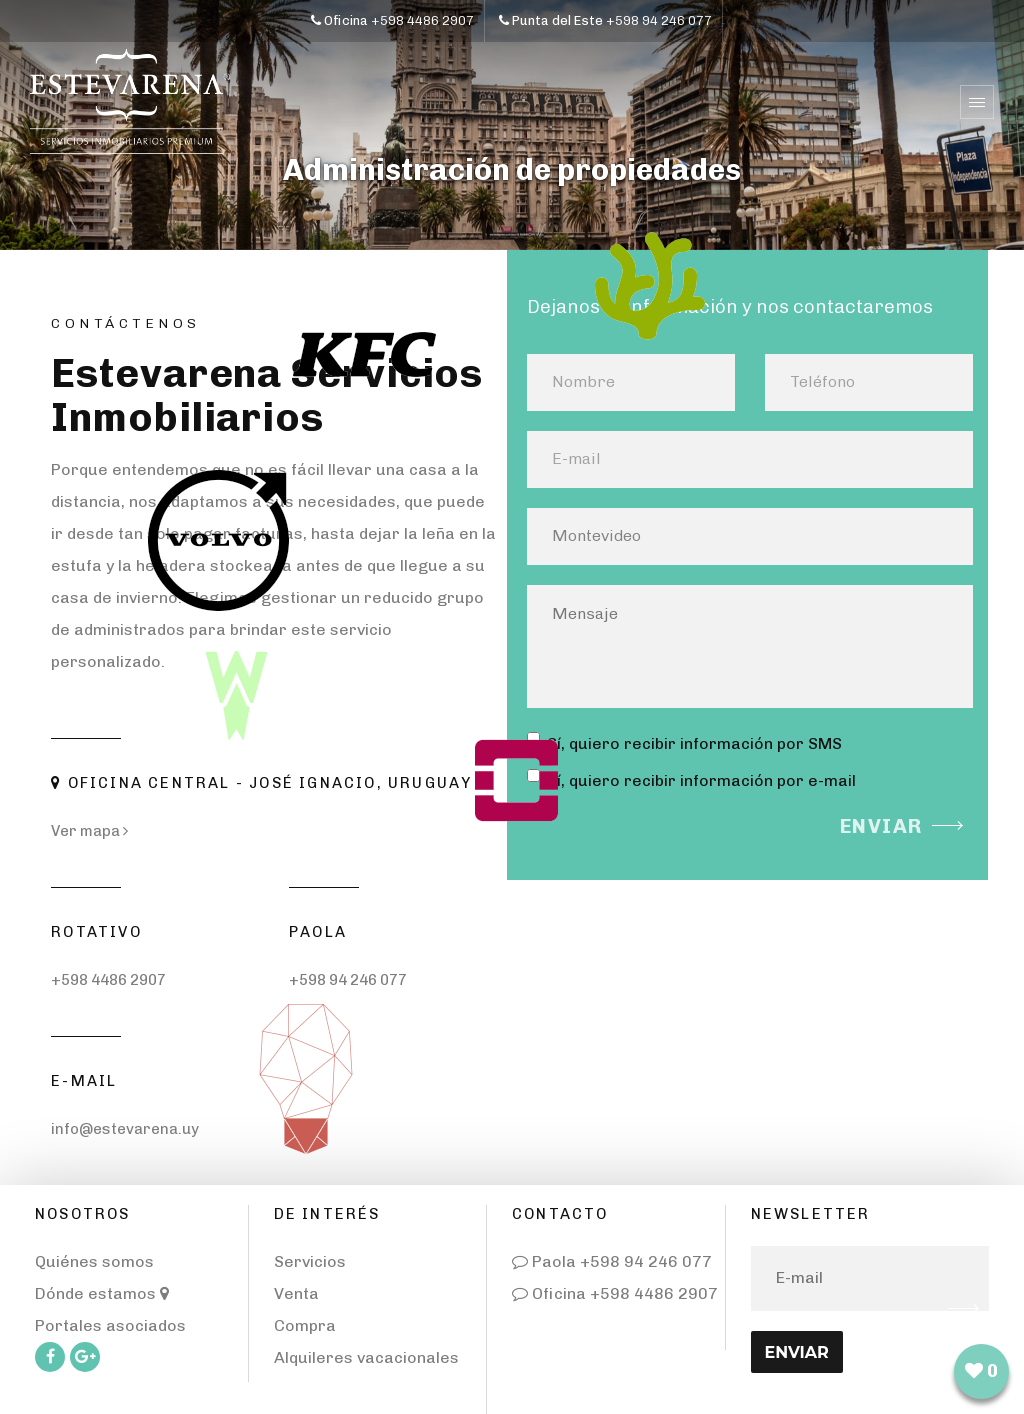 The width and height of the screenshot is (1024, 1414). What do you see at coordinates (364, 354) in the screenshot?
I see `KFC brand logo` at bounding box center [364, 354].